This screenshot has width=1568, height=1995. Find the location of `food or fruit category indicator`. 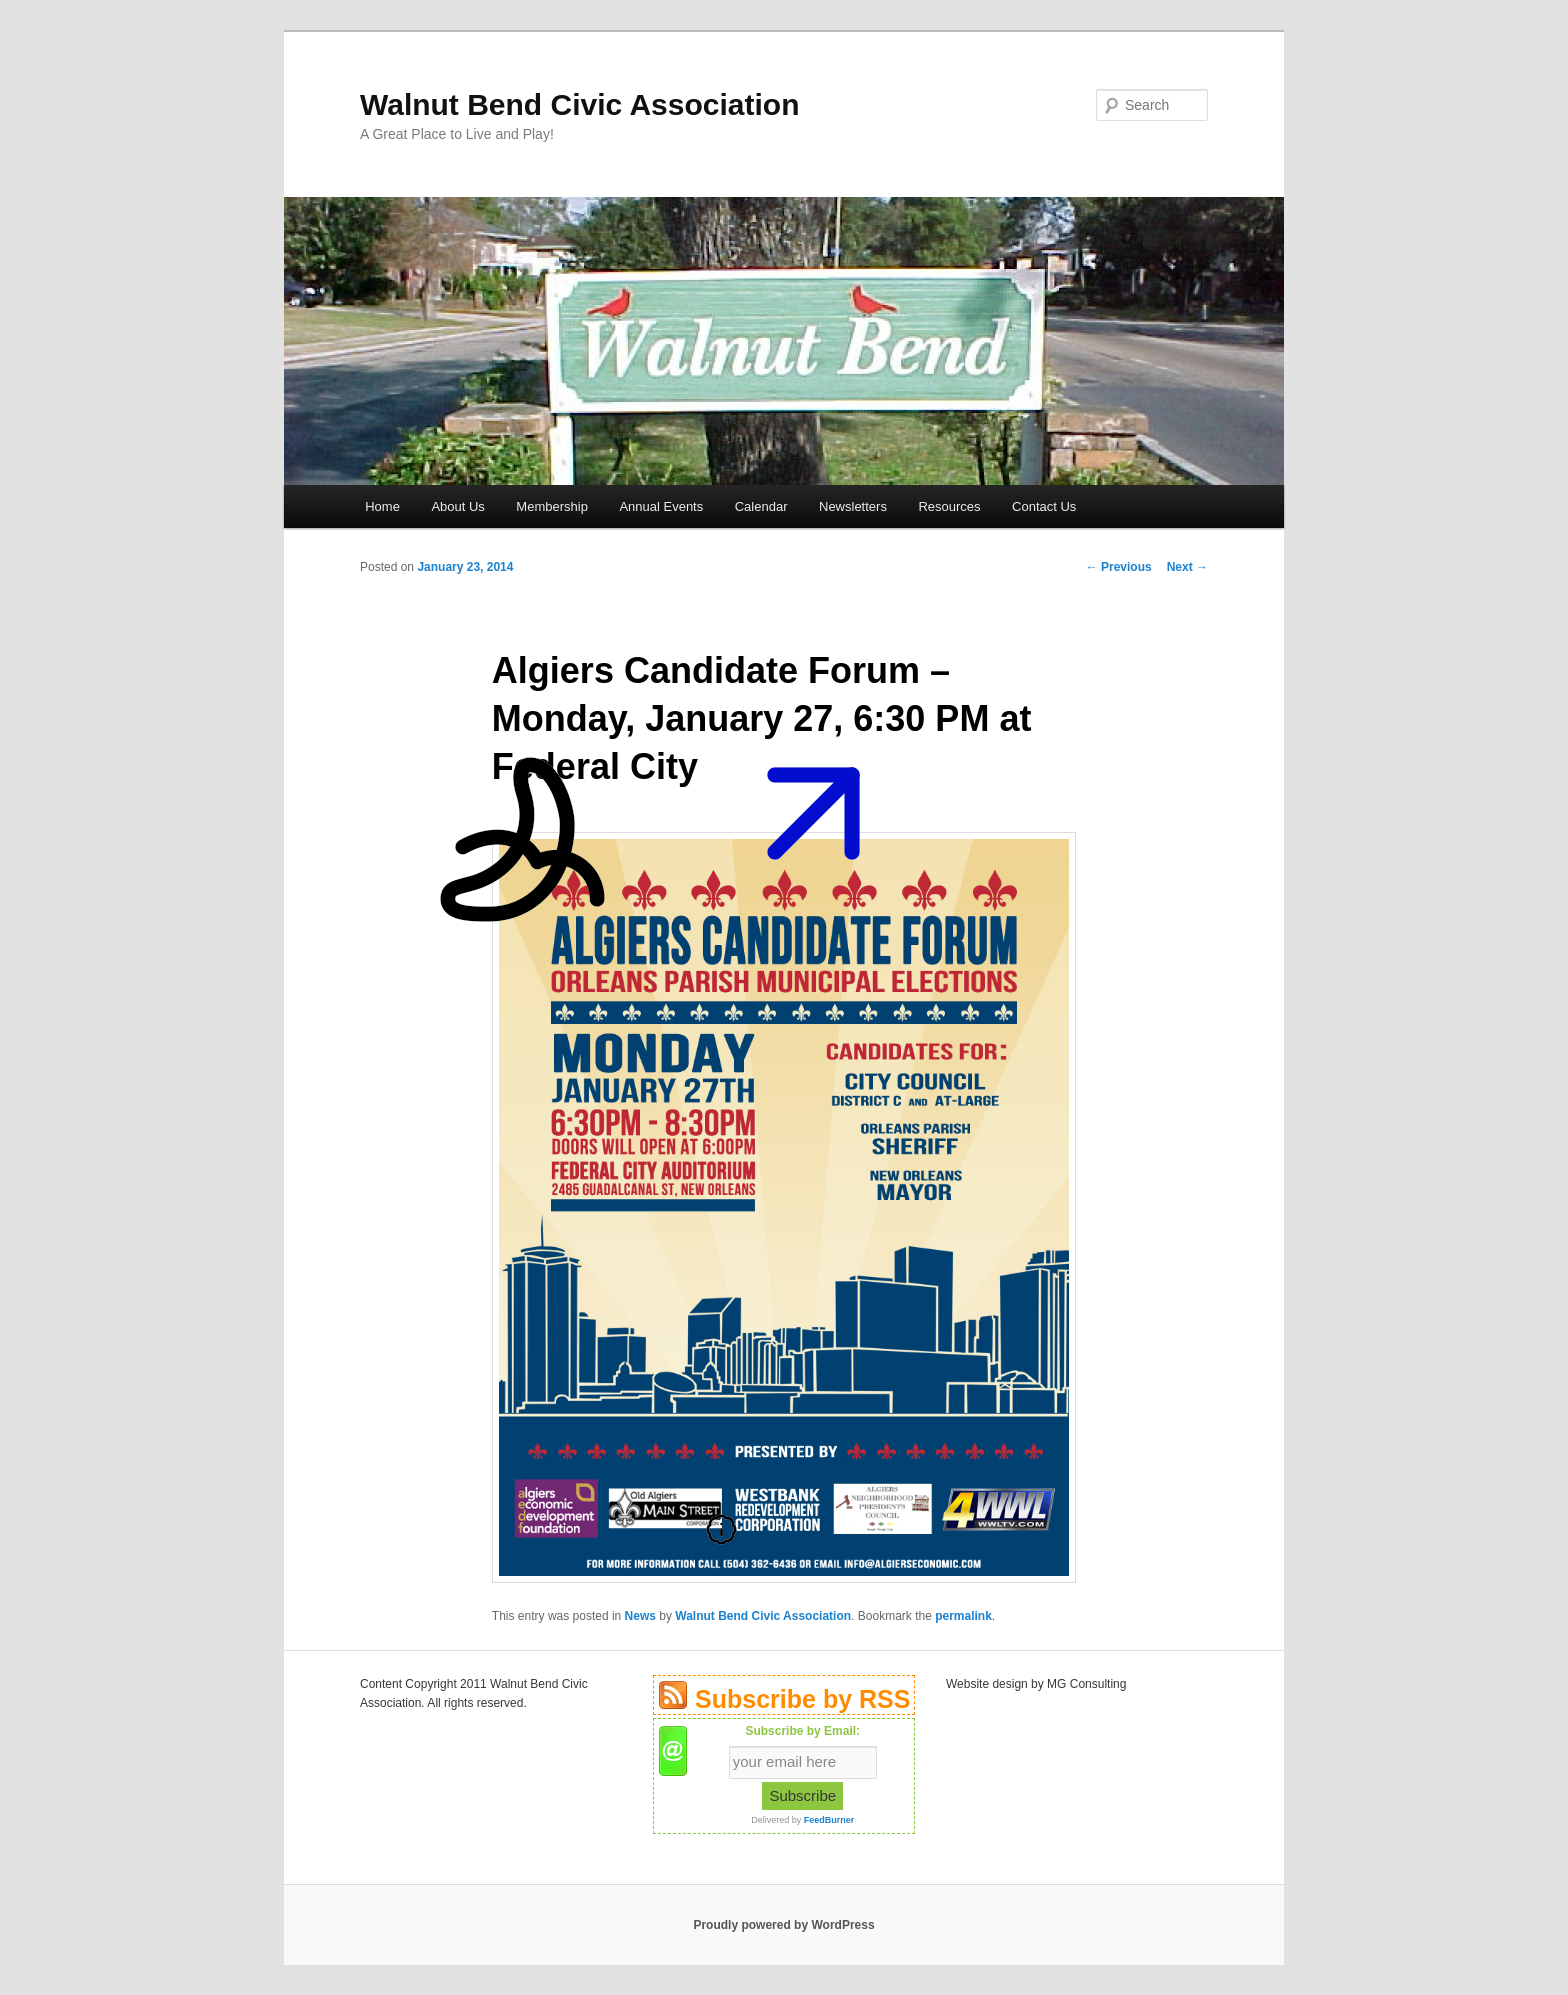

food or fruit category indicator is located at coordinates (522, 839).